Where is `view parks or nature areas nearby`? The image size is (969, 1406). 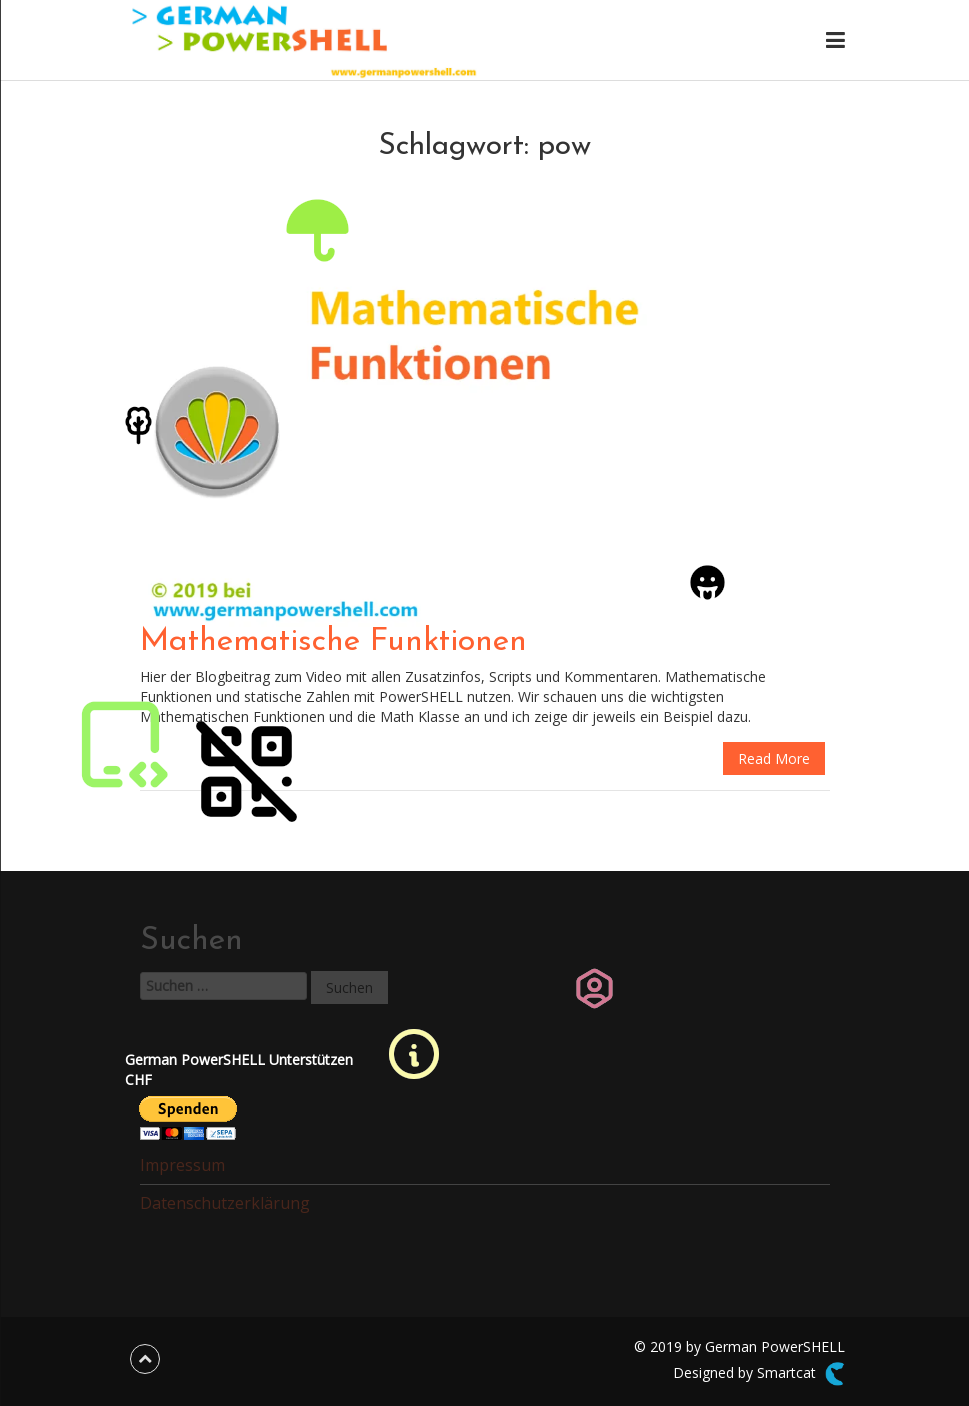
view parks or nature areas nearby is located at coordinates (138, 425).